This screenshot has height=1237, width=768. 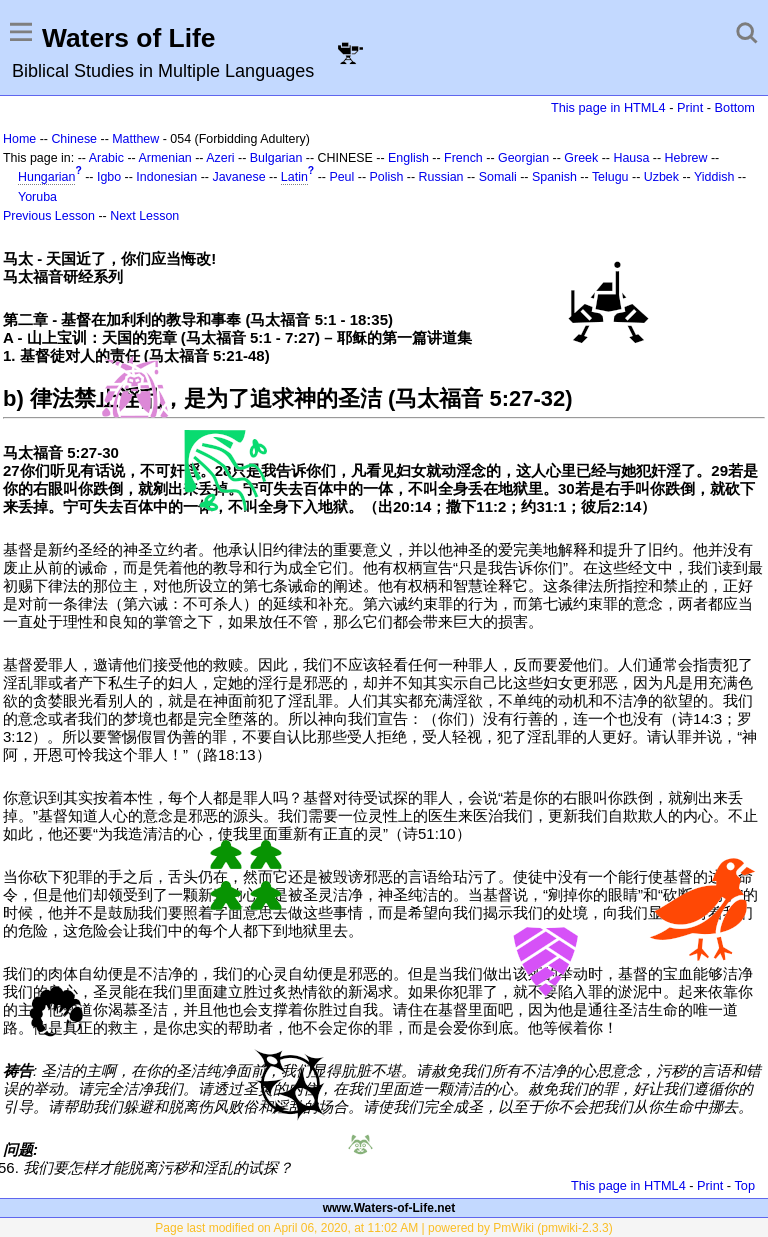 I want to click on deploy automated defense turret, so click(x=350, y=52).